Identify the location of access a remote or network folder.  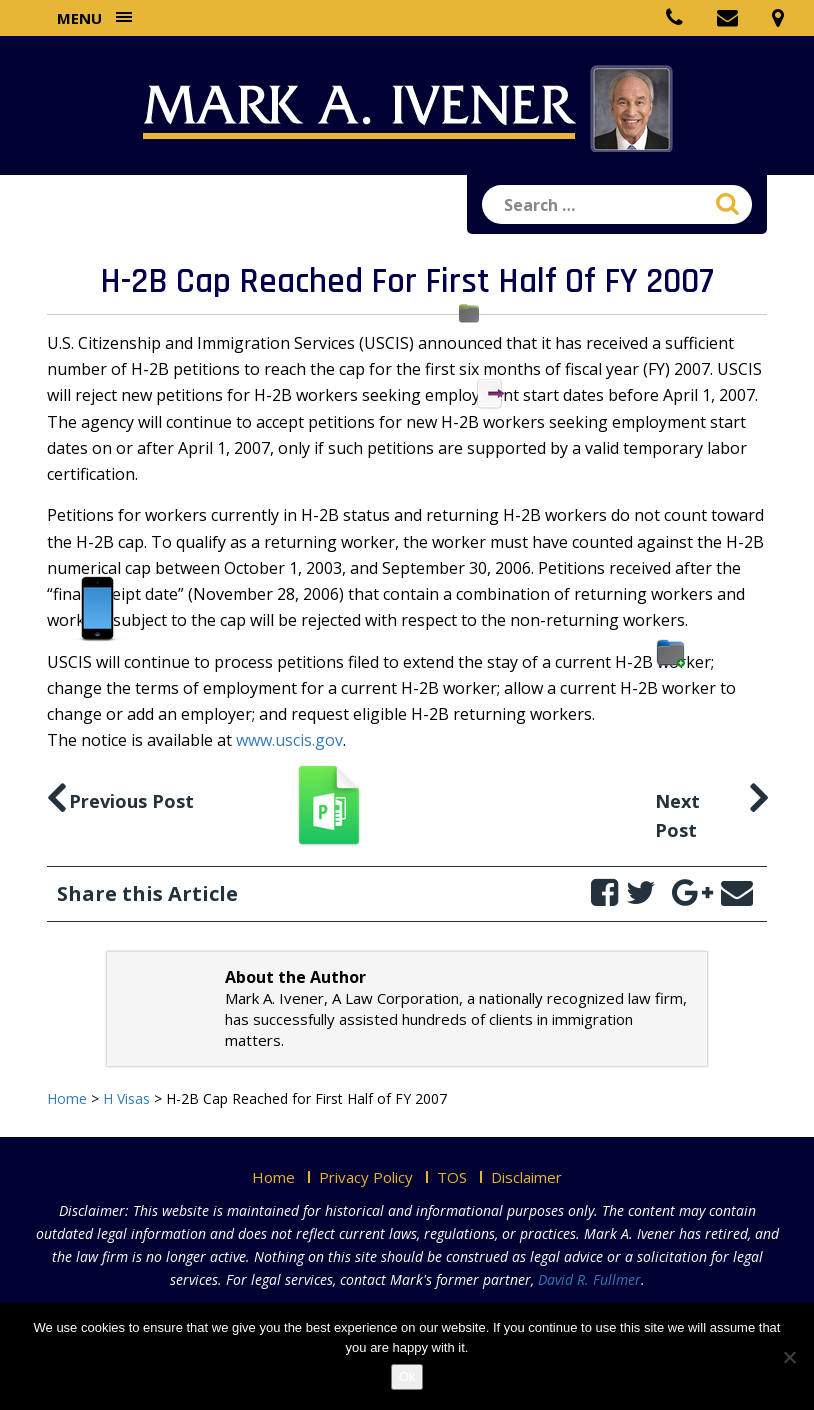
(469, 313).